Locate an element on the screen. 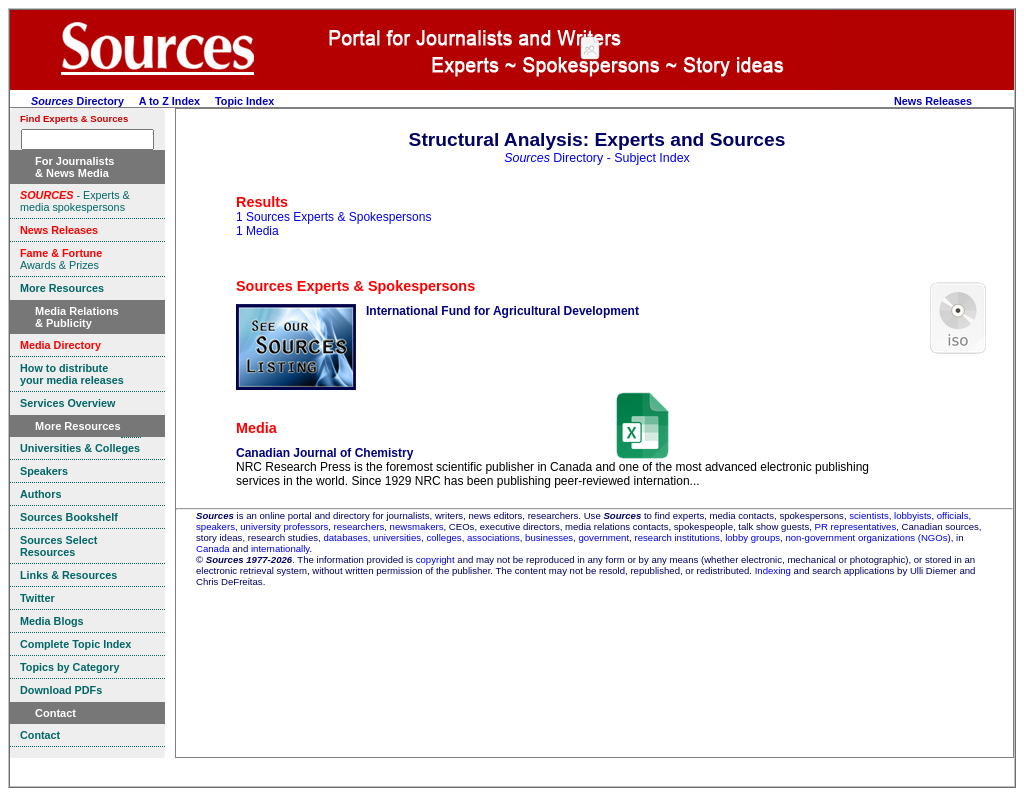 This screenshot has width=1024, height=796. open microsoft excel spreadsheet file is located at coordinates (642, 425).